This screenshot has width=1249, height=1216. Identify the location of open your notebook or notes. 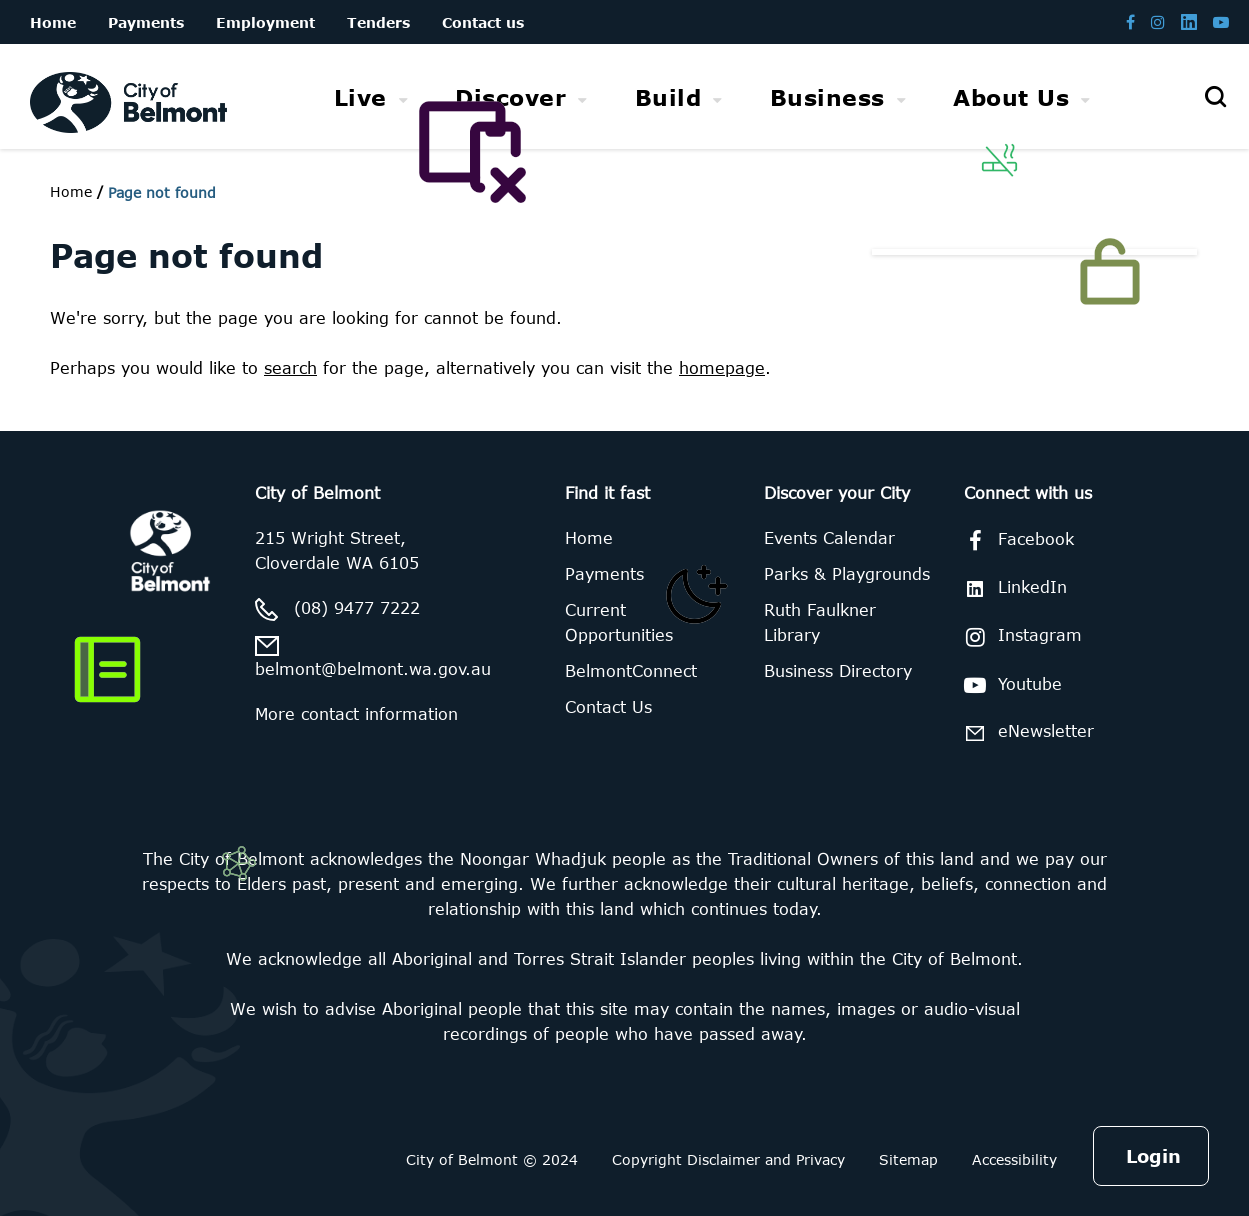
(107, 669).